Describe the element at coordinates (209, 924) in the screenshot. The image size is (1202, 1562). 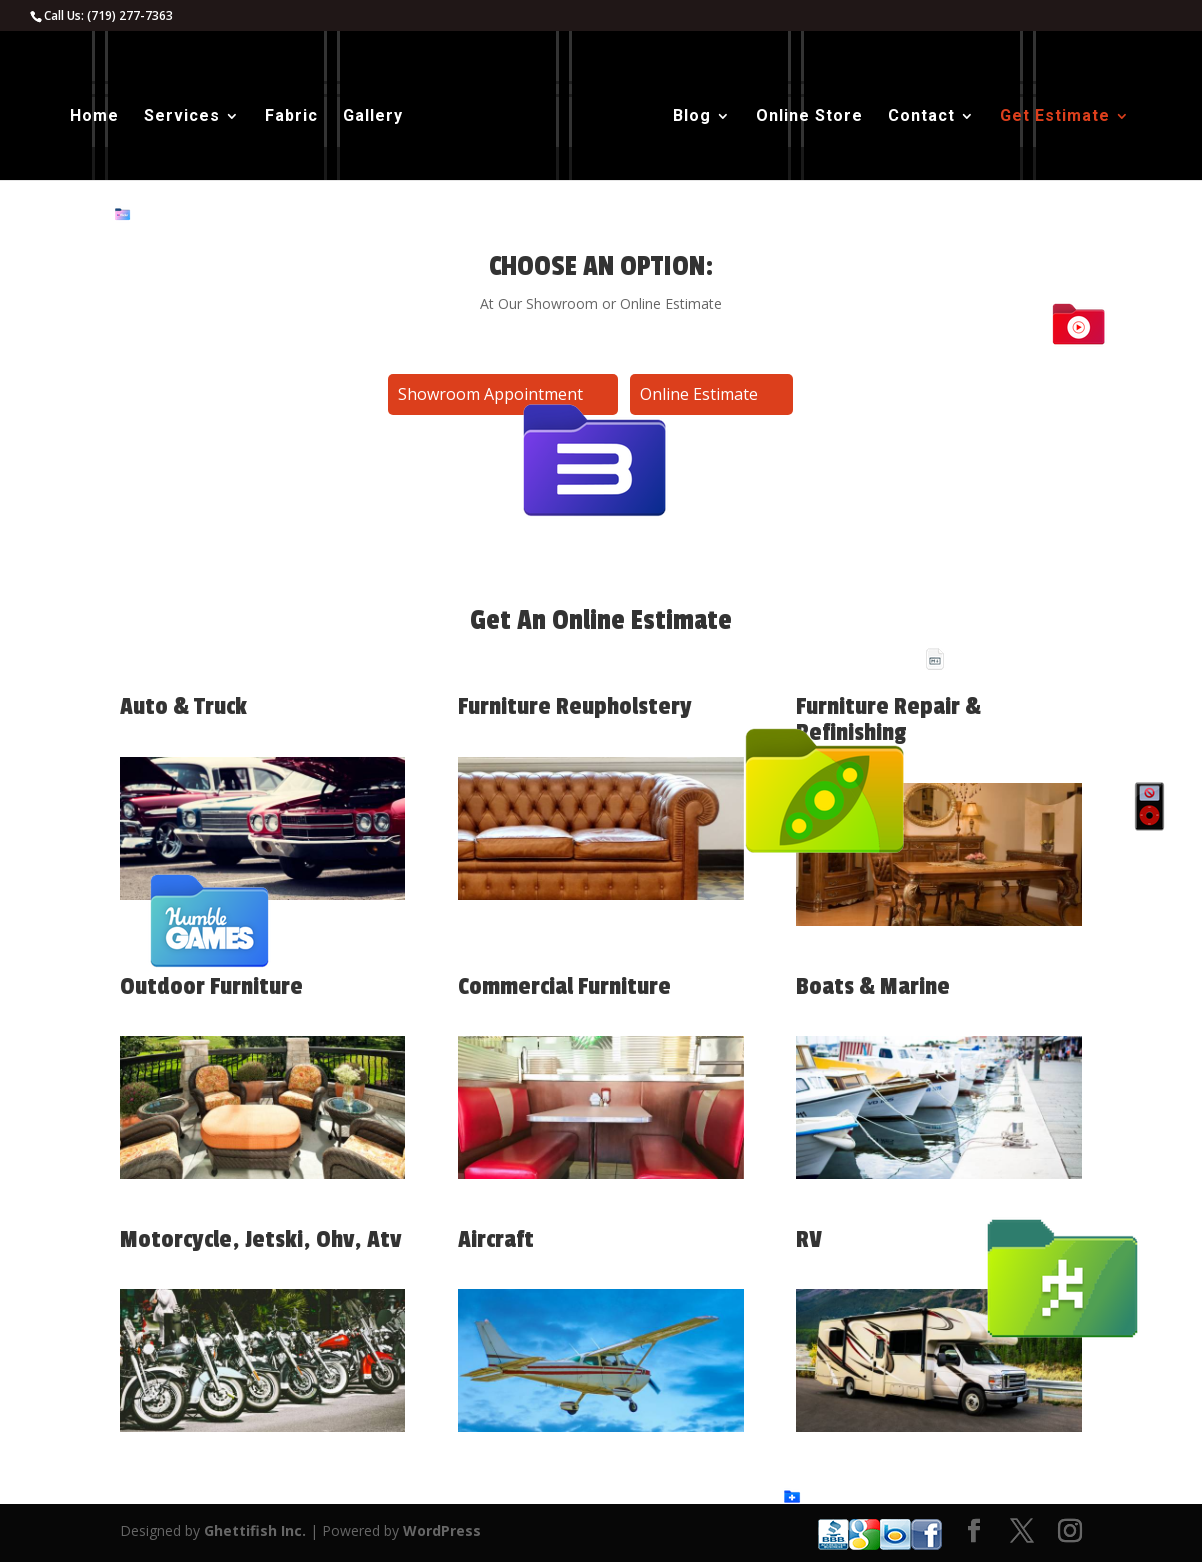
I see `open humble games folder` at that location.